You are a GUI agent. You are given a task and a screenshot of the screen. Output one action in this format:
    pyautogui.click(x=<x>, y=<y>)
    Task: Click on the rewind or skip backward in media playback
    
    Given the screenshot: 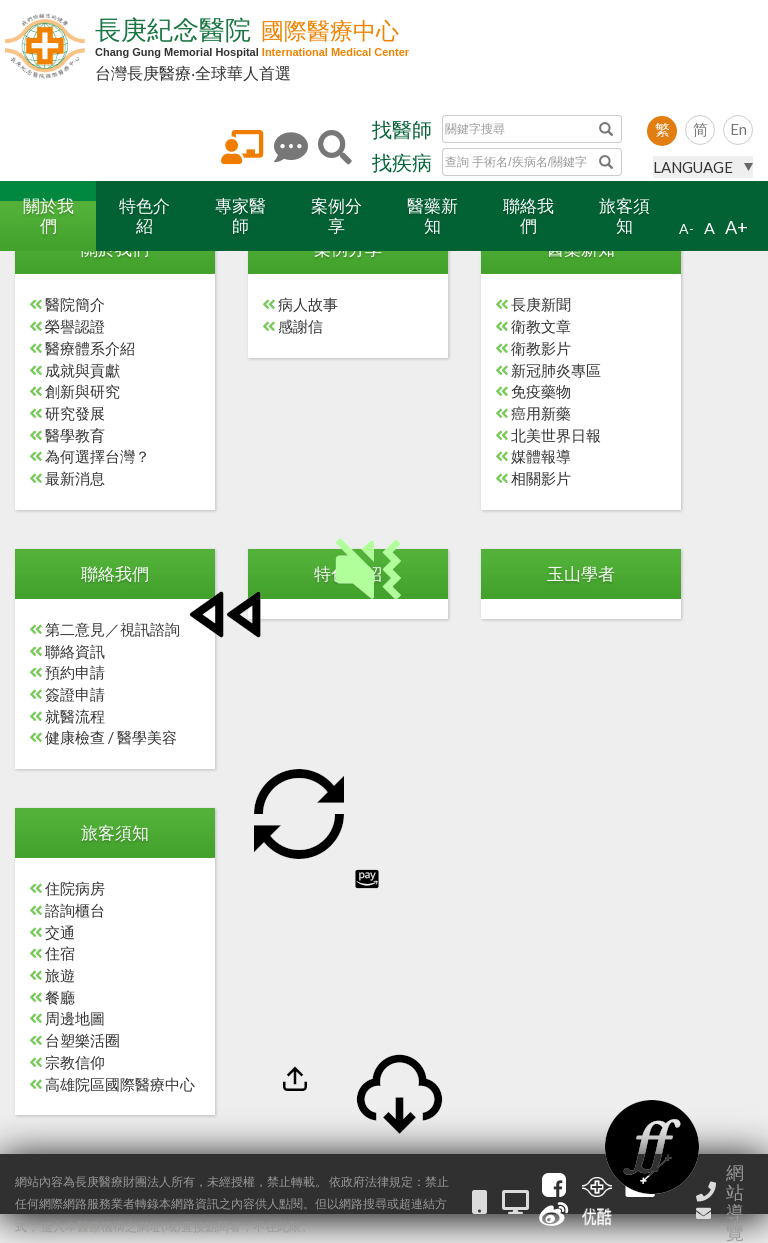 What is the action you would take?
    pyautogui.click(x=227, y=614)
    